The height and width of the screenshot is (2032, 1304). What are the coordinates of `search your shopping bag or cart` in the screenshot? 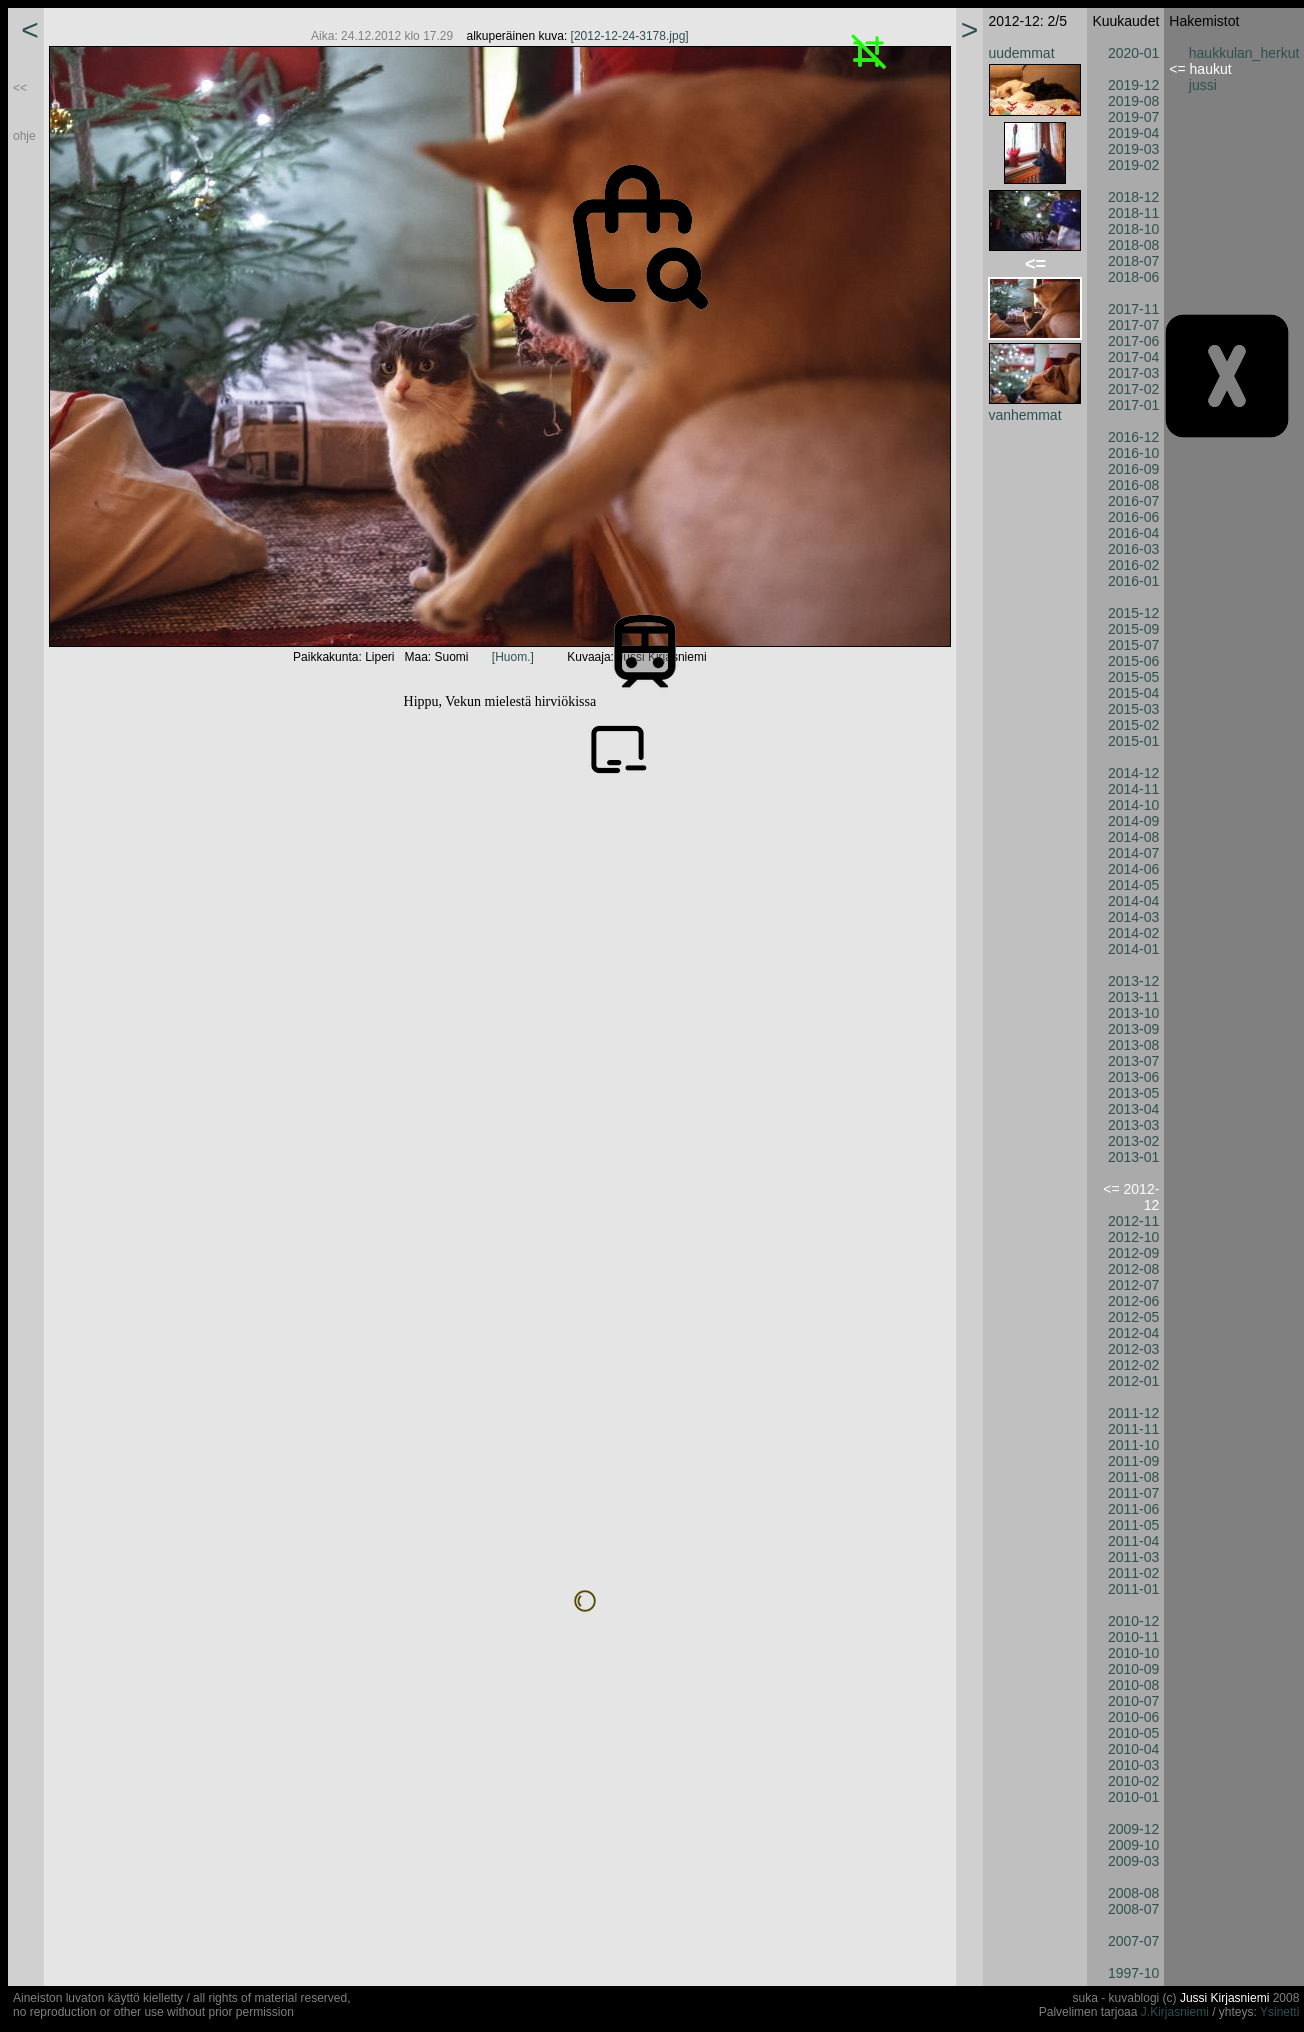 It's located at (632, 233).